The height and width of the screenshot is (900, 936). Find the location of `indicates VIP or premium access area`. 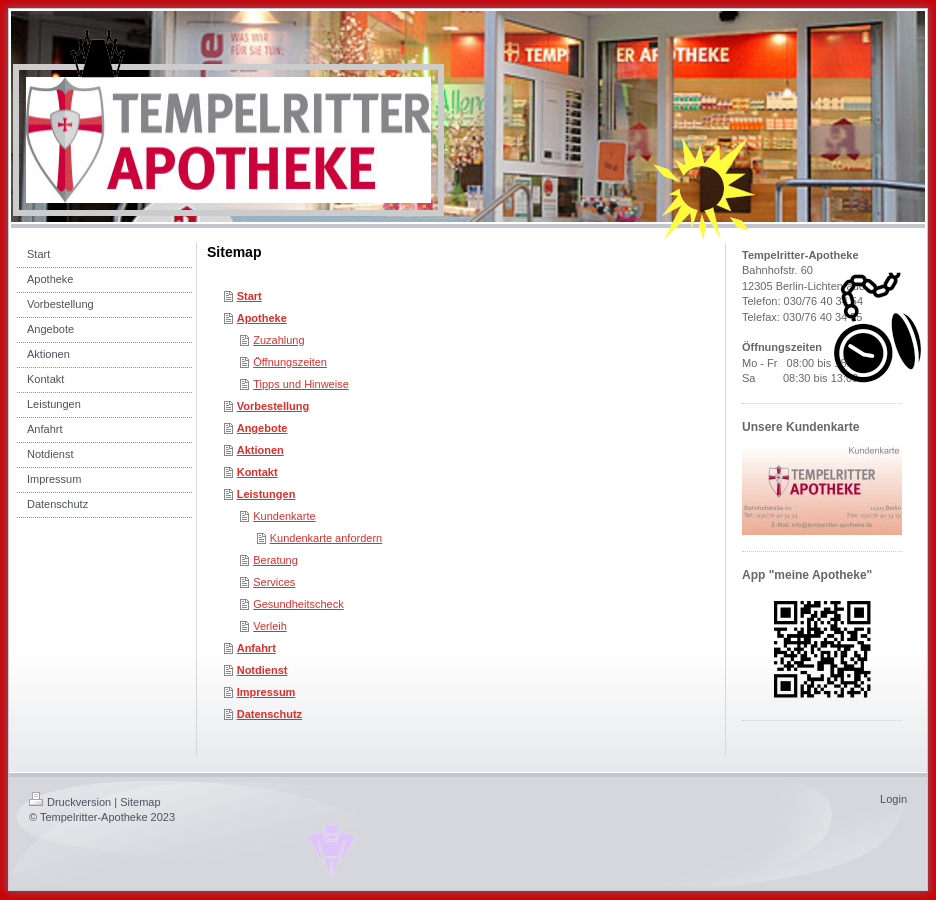

indicates VIP or premium access area is located at coordinates (98, 53).